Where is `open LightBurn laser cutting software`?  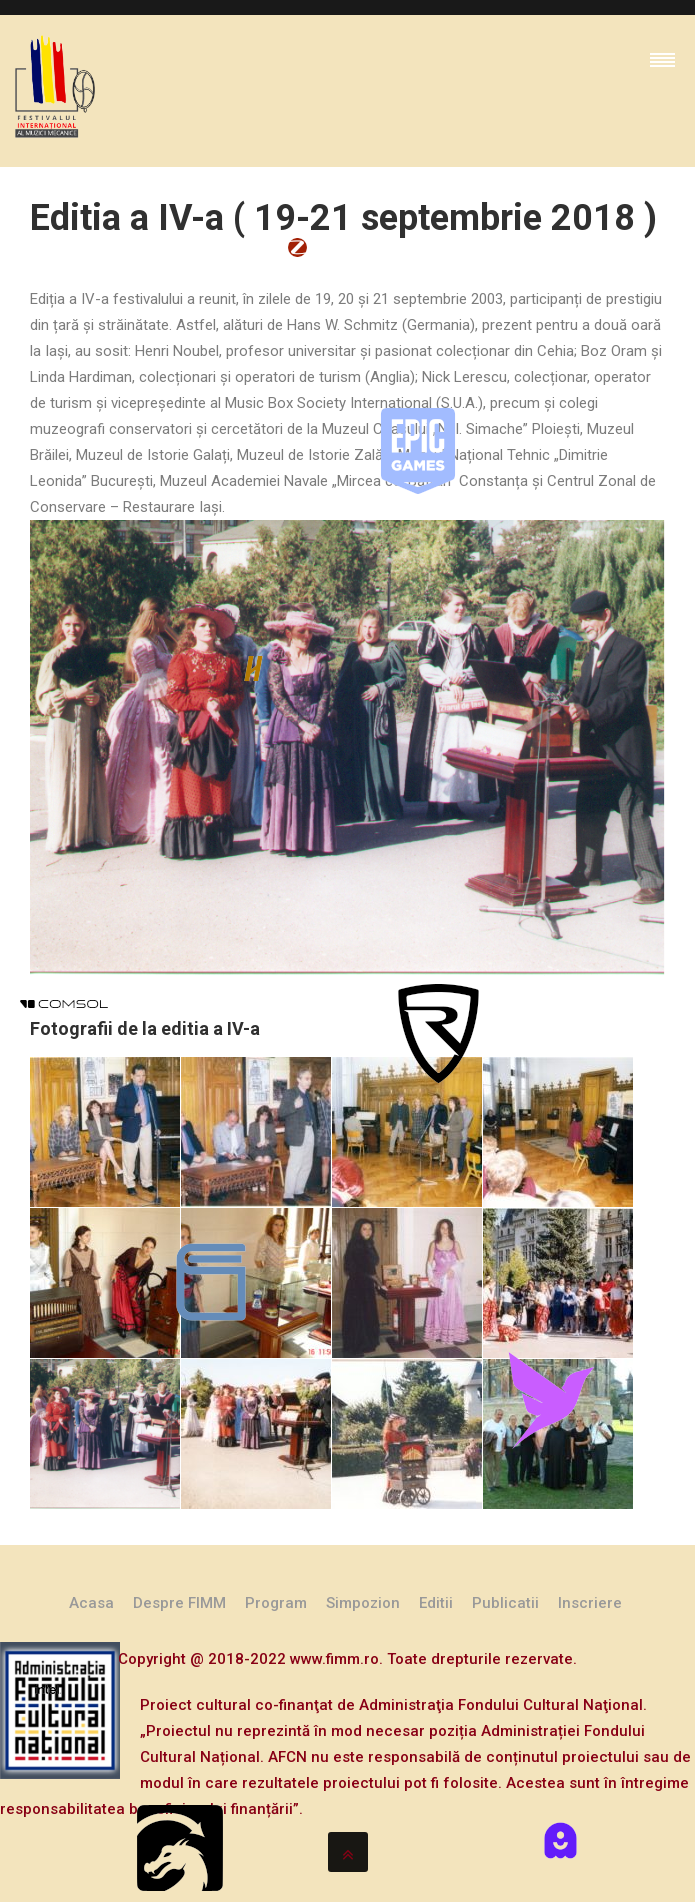
open LightBurn laser cutting software is located at coordinates (180, 1848).